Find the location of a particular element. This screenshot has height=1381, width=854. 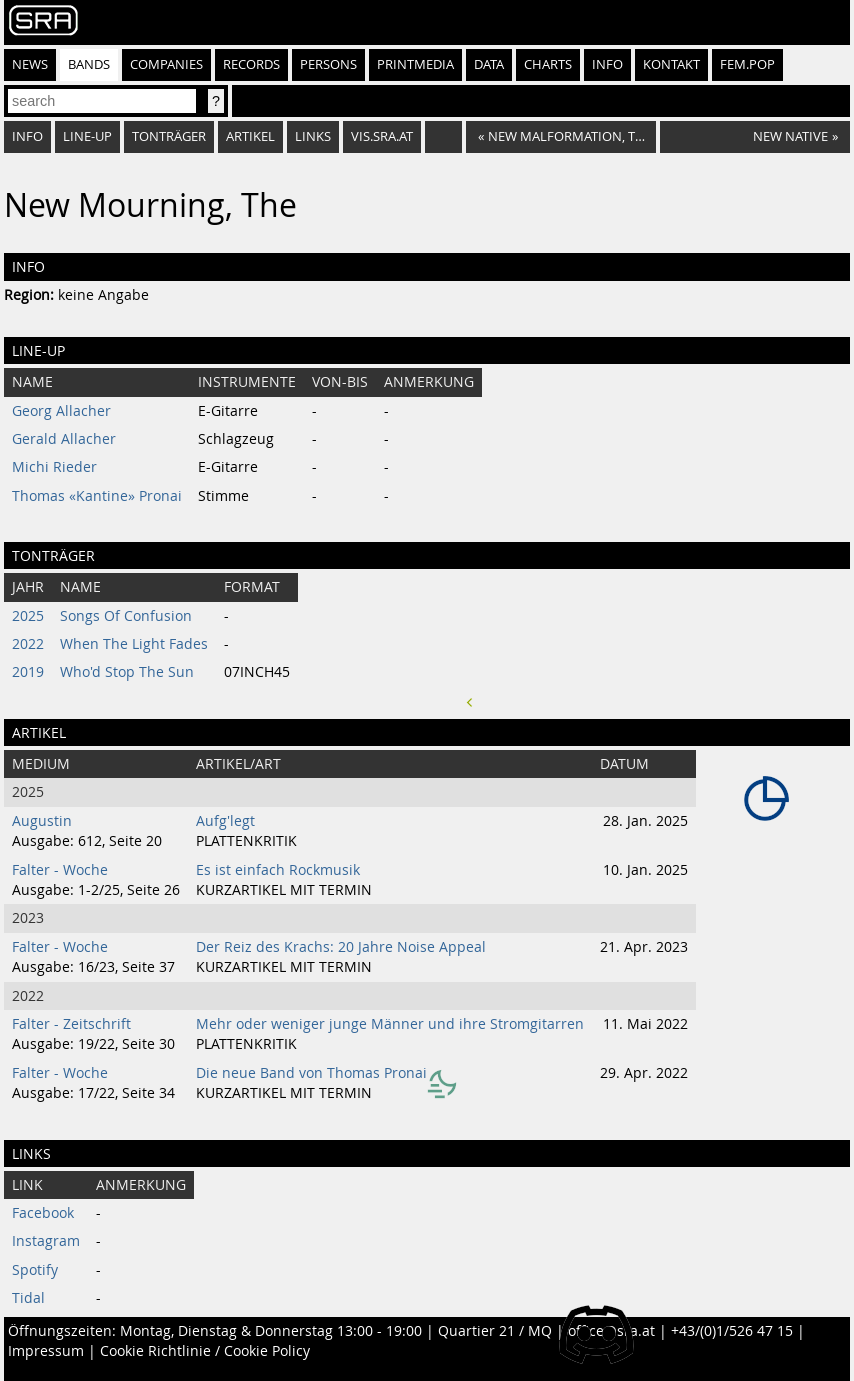

indicates foggy nighttime weather conditions is located at coordinates (442, 1084).